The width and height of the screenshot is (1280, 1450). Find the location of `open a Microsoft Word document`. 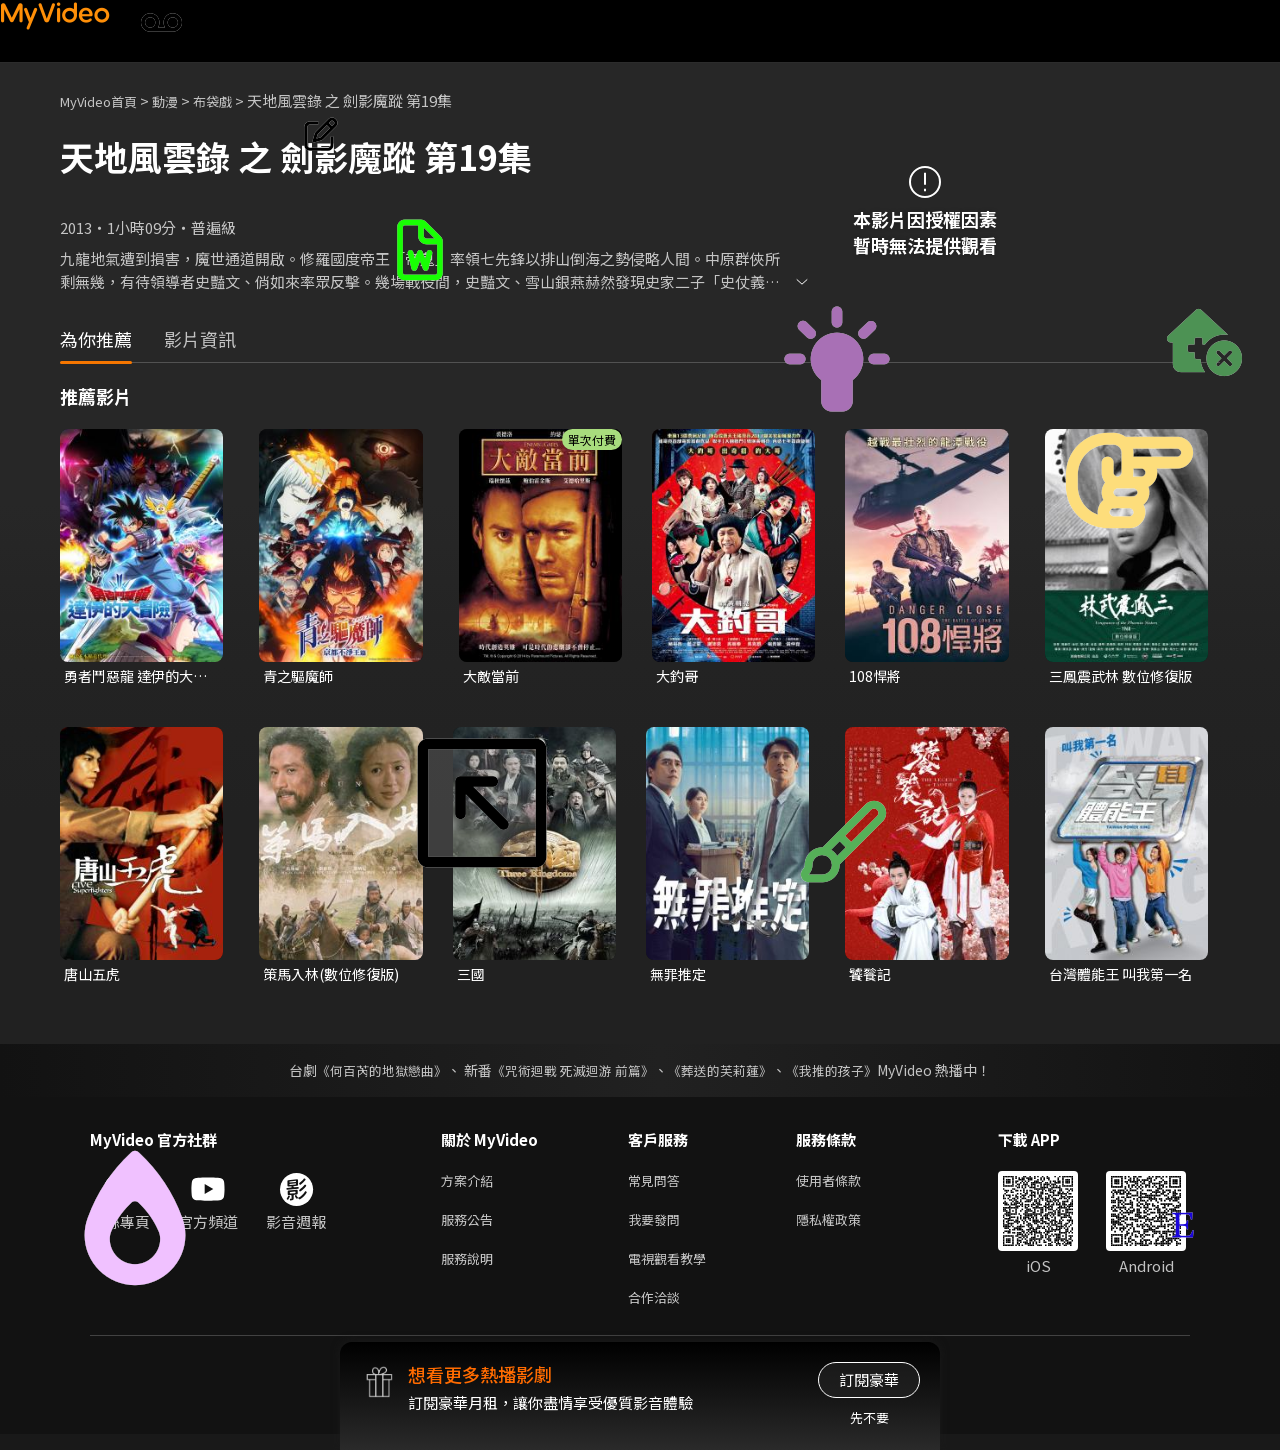

open a Microsoft Word document is located at coordinates (420, 250).